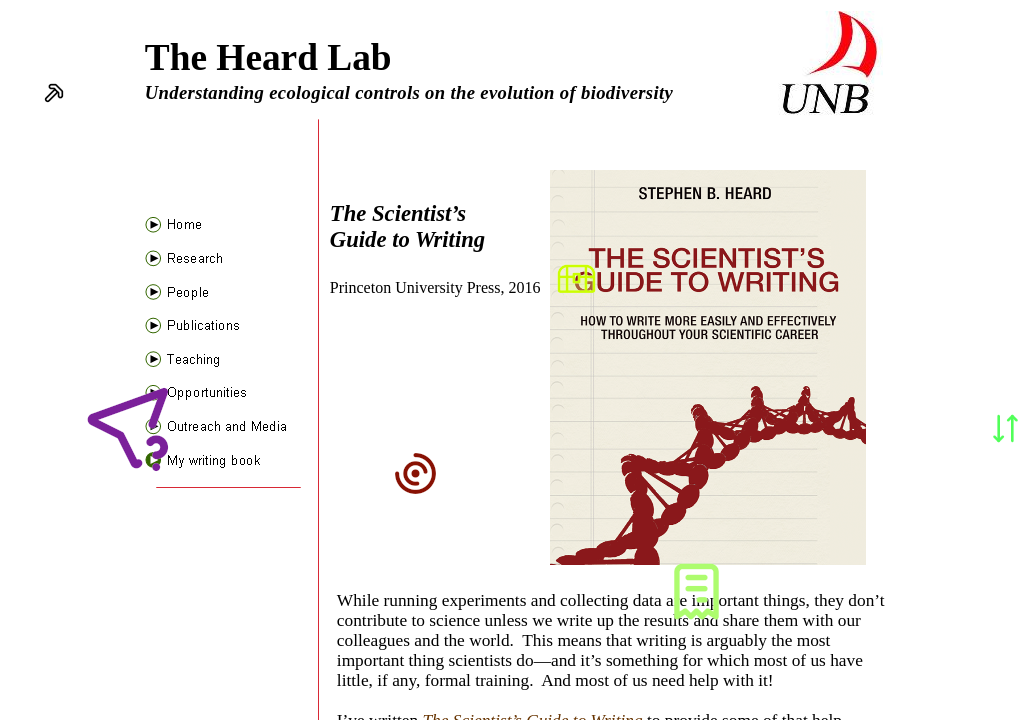 The width and height of the screenshot is (1024, 720). Describe the element at coordinates (576, 279) in the screenshot. I see `access your rewards or collectibles` at that location.